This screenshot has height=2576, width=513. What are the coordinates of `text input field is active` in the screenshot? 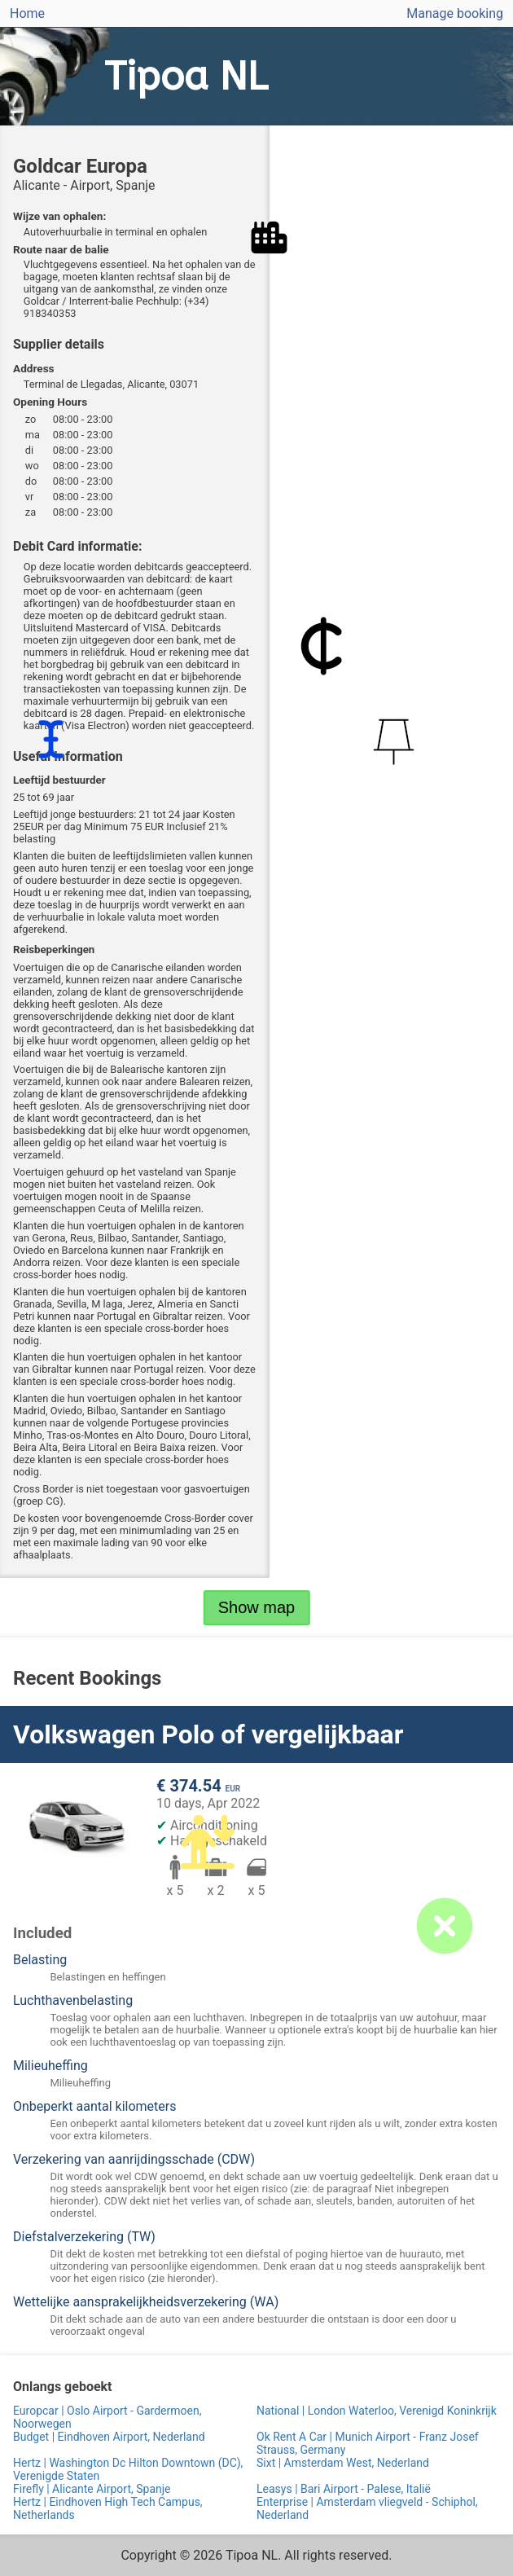 It's located at (50, 739).